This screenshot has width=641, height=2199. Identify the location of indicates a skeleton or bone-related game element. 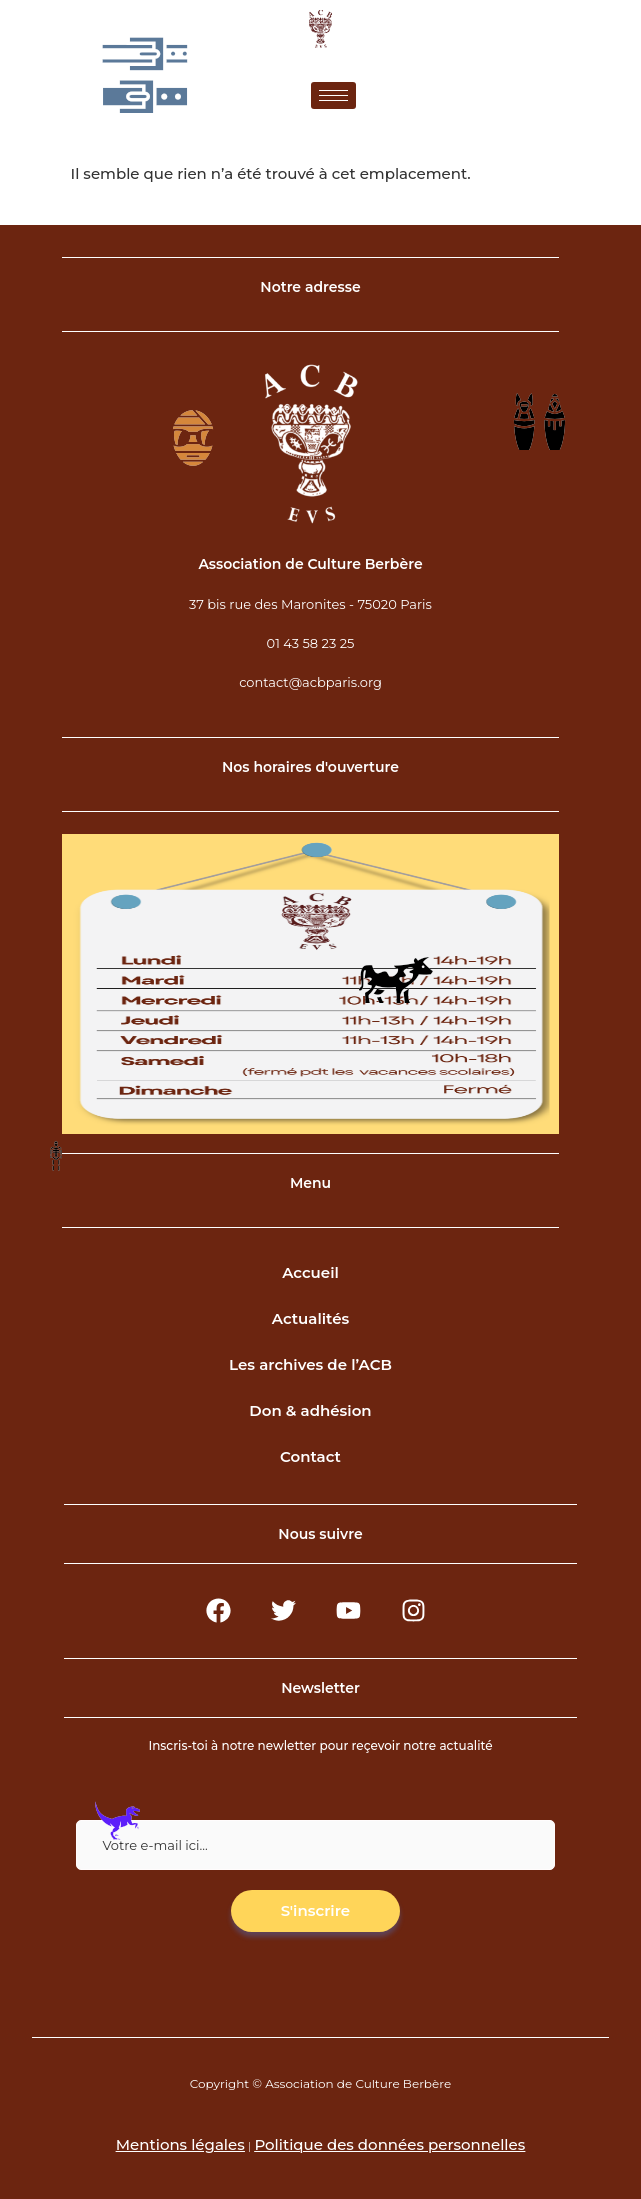
(56, 1156).